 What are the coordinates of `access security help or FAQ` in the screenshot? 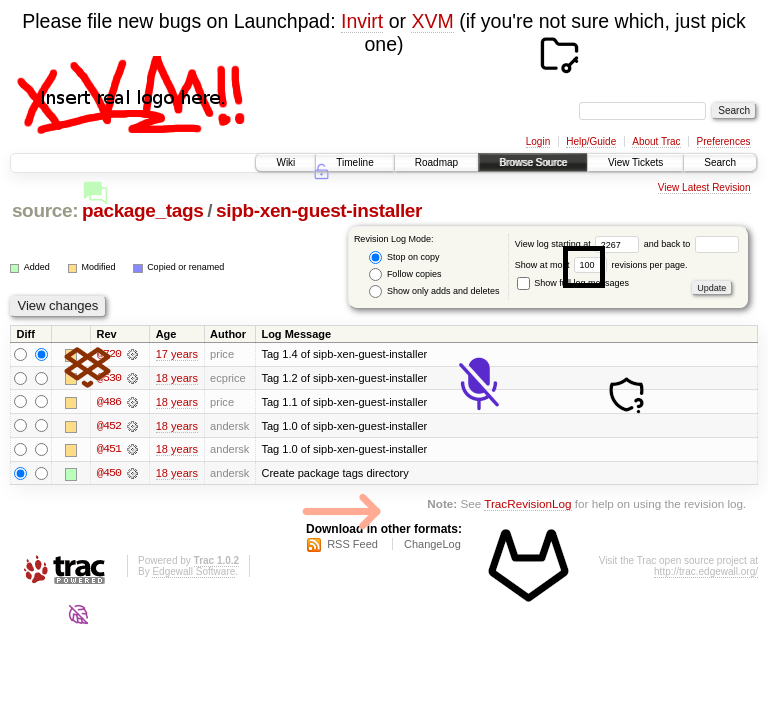 It's located at (626, 394).